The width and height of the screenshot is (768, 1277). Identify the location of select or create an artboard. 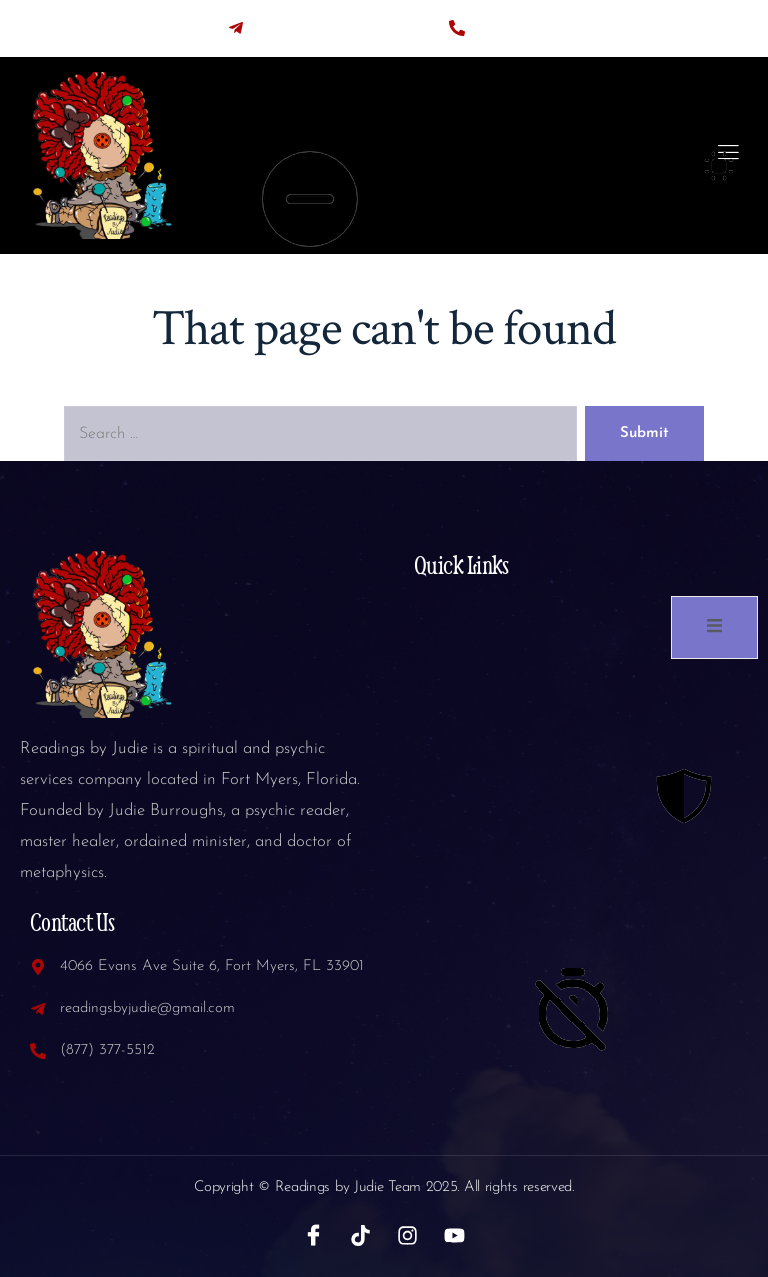
(719, 166).